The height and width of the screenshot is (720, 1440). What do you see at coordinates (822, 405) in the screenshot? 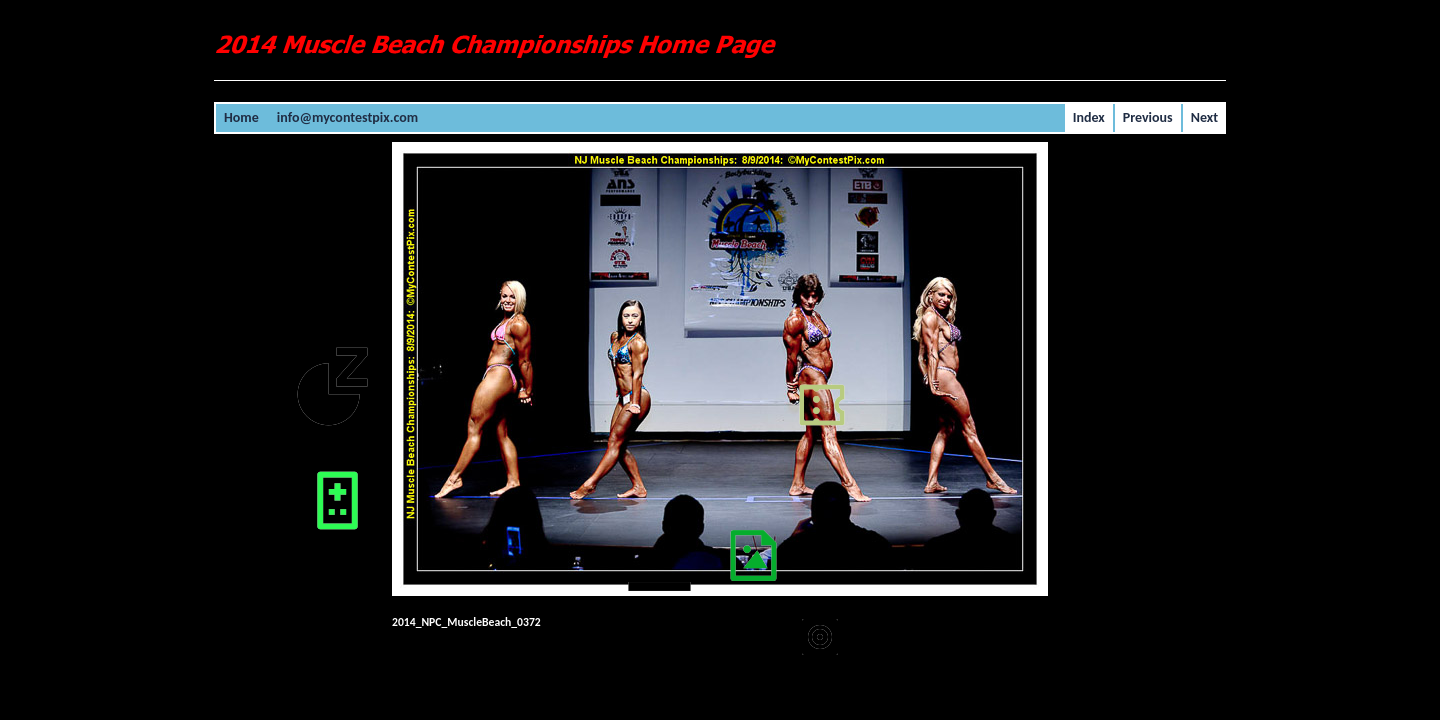
I see `view available coupons or discounts` at bounding box center [822, 405].